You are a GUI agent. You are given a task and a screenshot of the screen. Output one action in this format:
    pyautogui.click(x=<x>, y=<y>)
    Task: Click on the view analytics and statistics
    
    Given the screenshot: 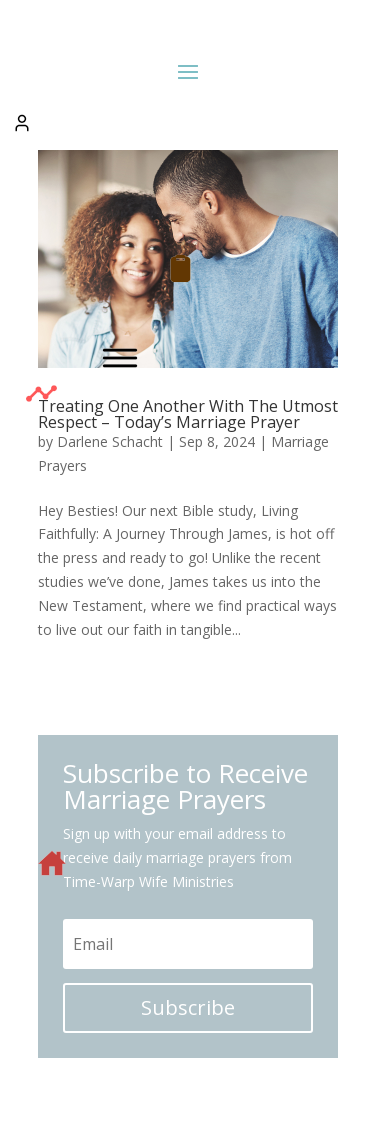 What is the action you would take?
    pyautogui.click(x=41, y=393)
    